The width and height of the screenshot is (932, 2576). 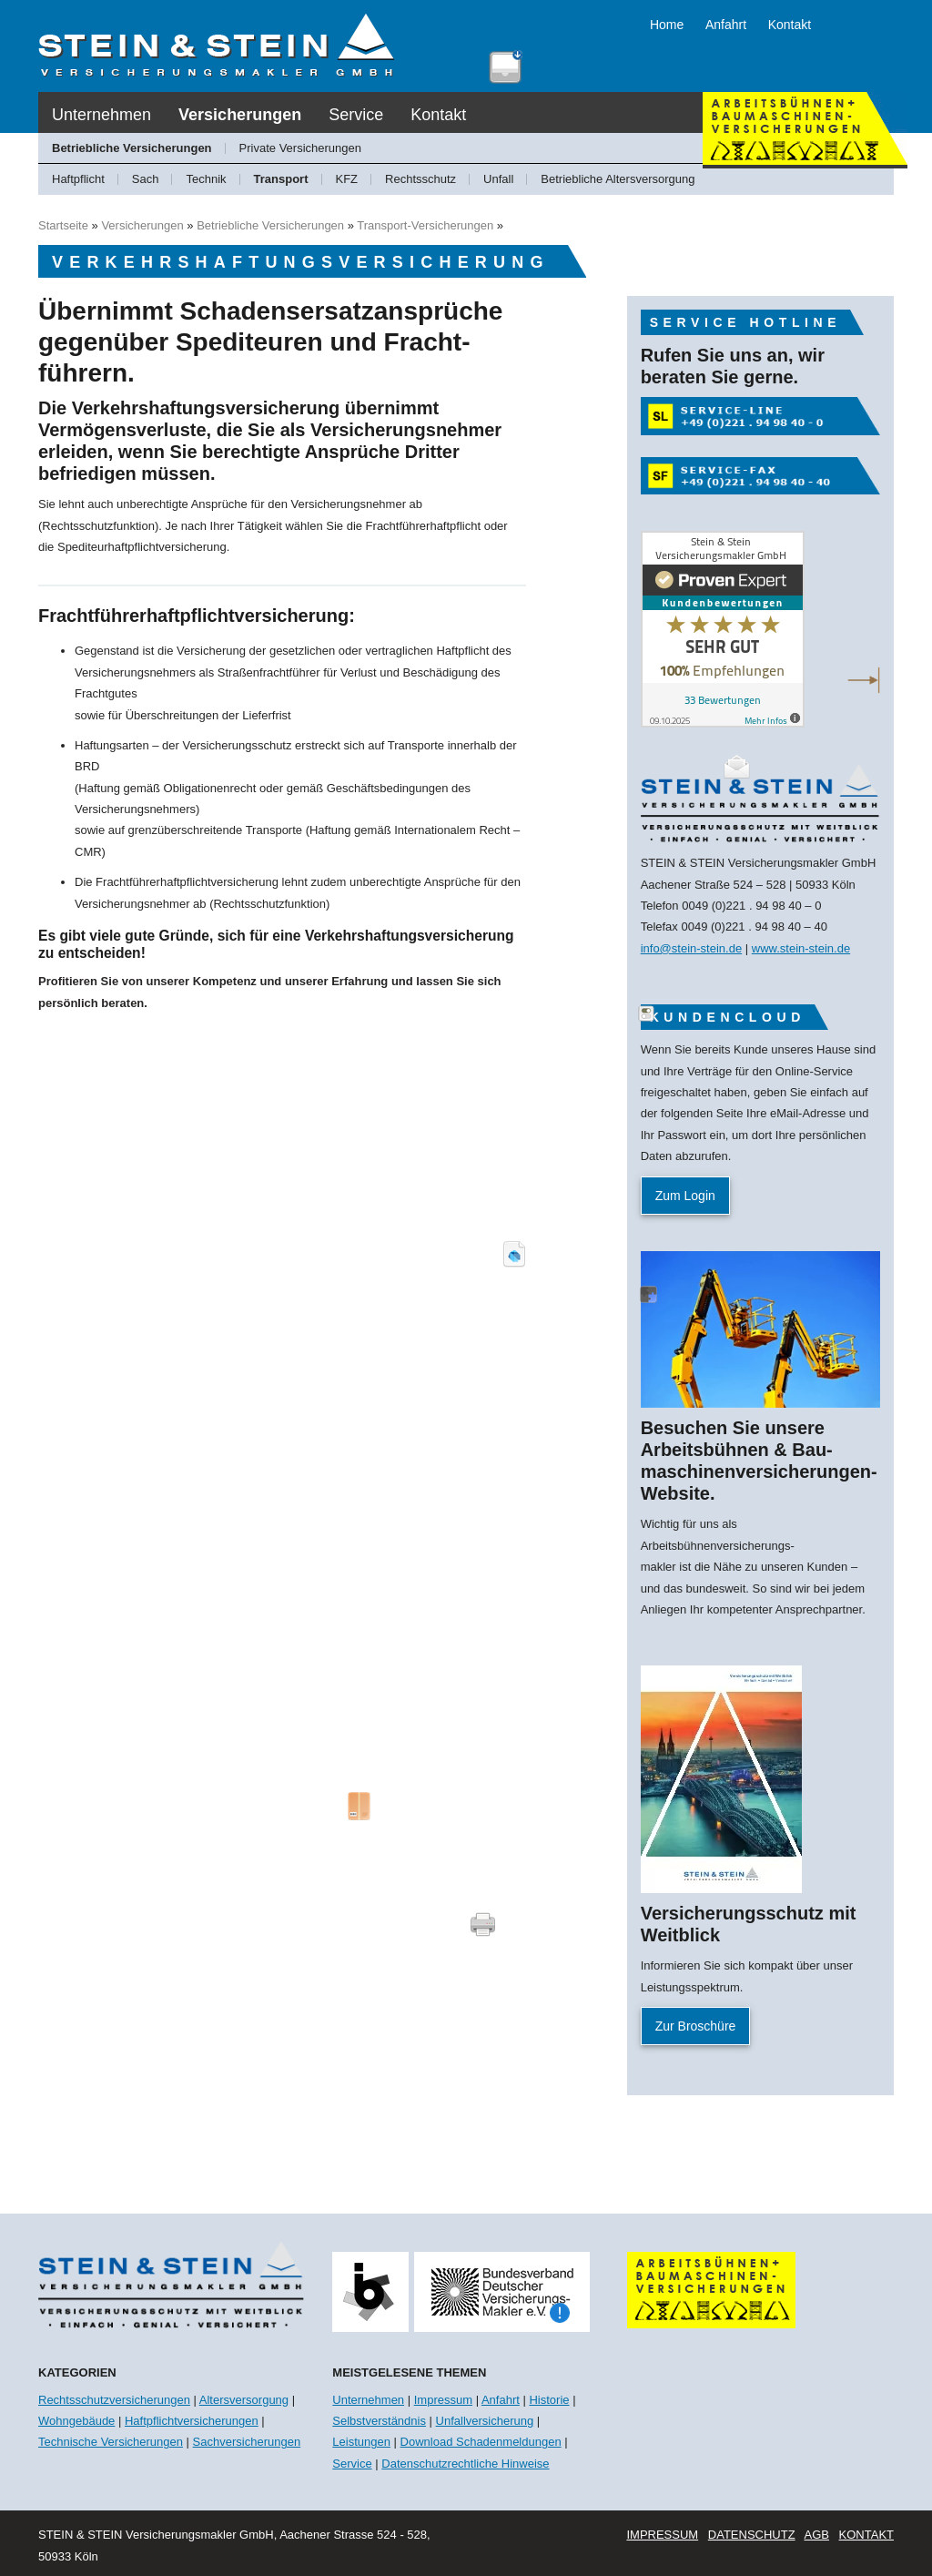 What do you see at coordinates (560, 2313) in the screenshot?
I see `mark email as important` at bounding box center [560, 2313].